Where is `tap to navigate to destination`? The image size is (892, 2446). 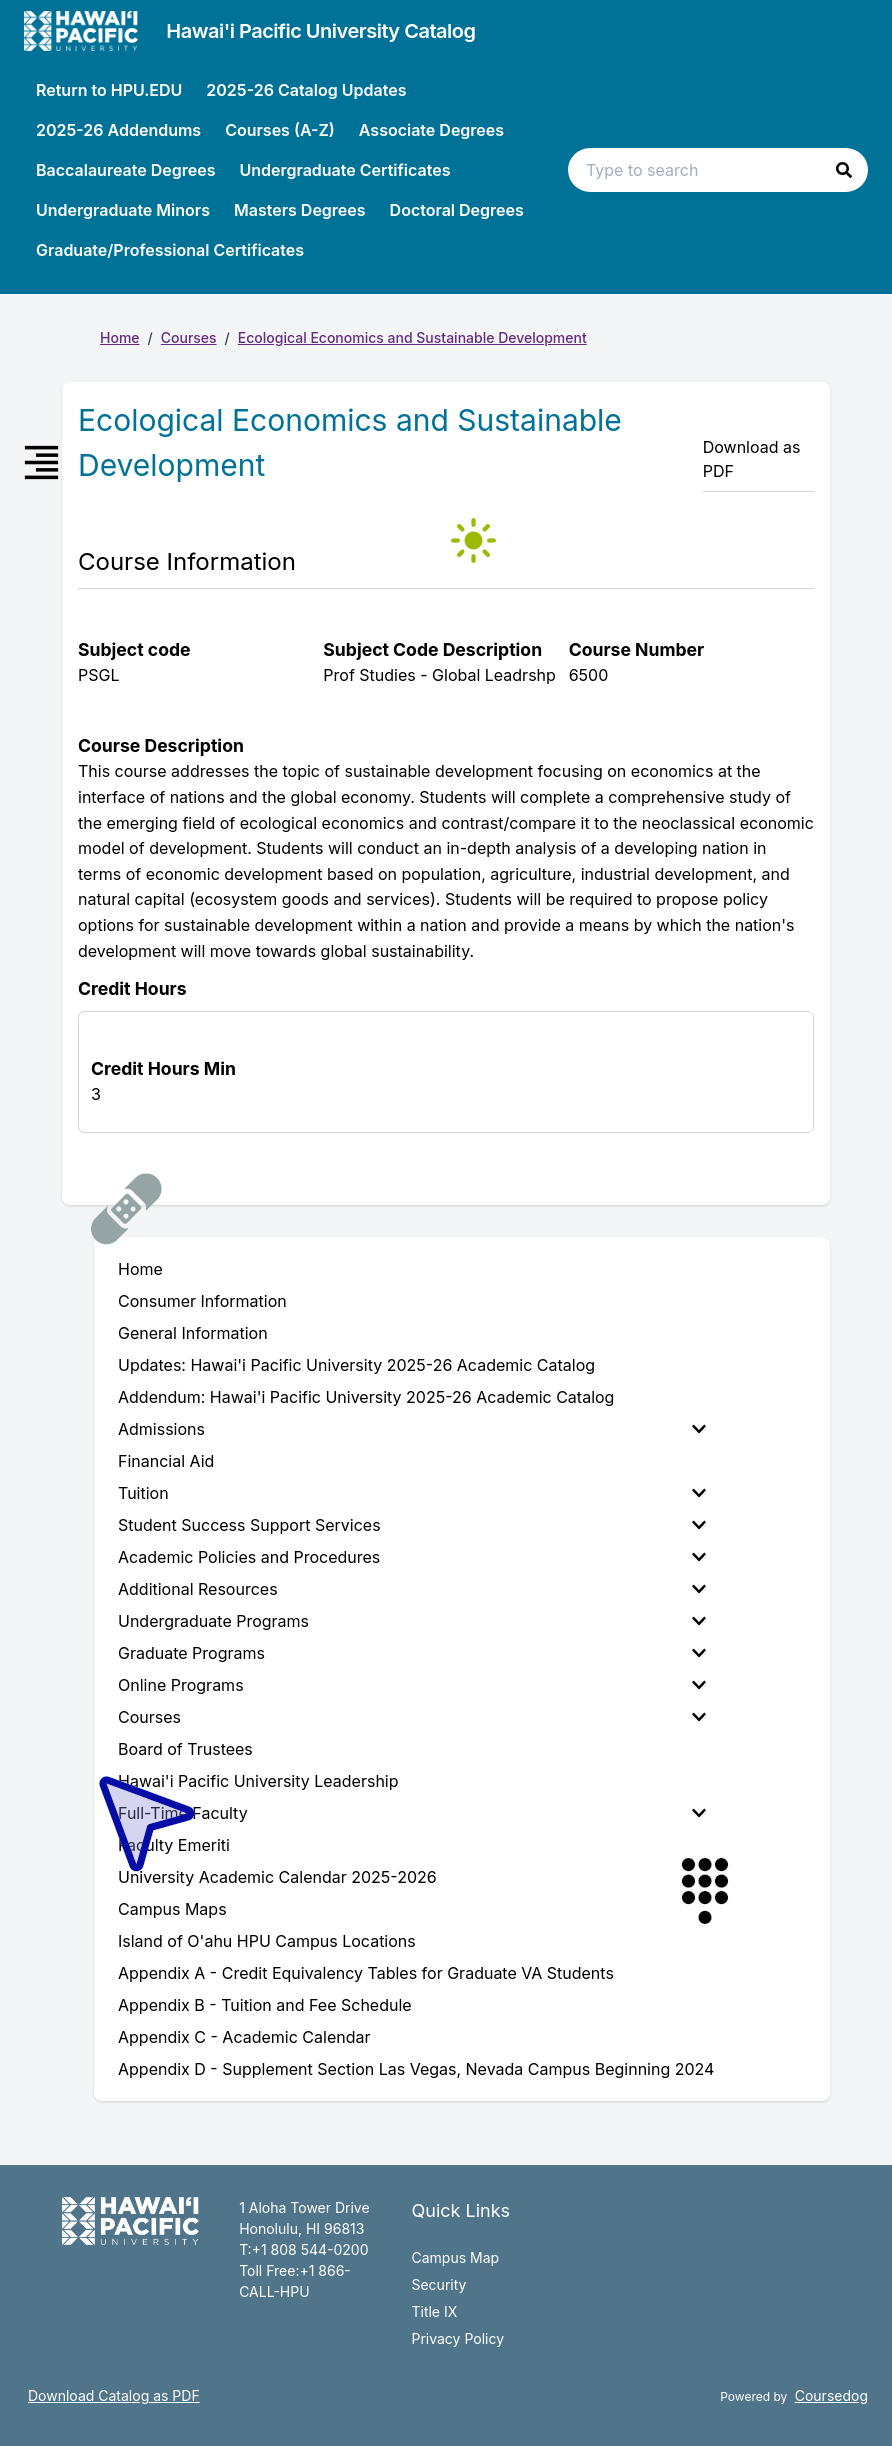 tap to navigate to destination is located at coordinates (139, 1816).